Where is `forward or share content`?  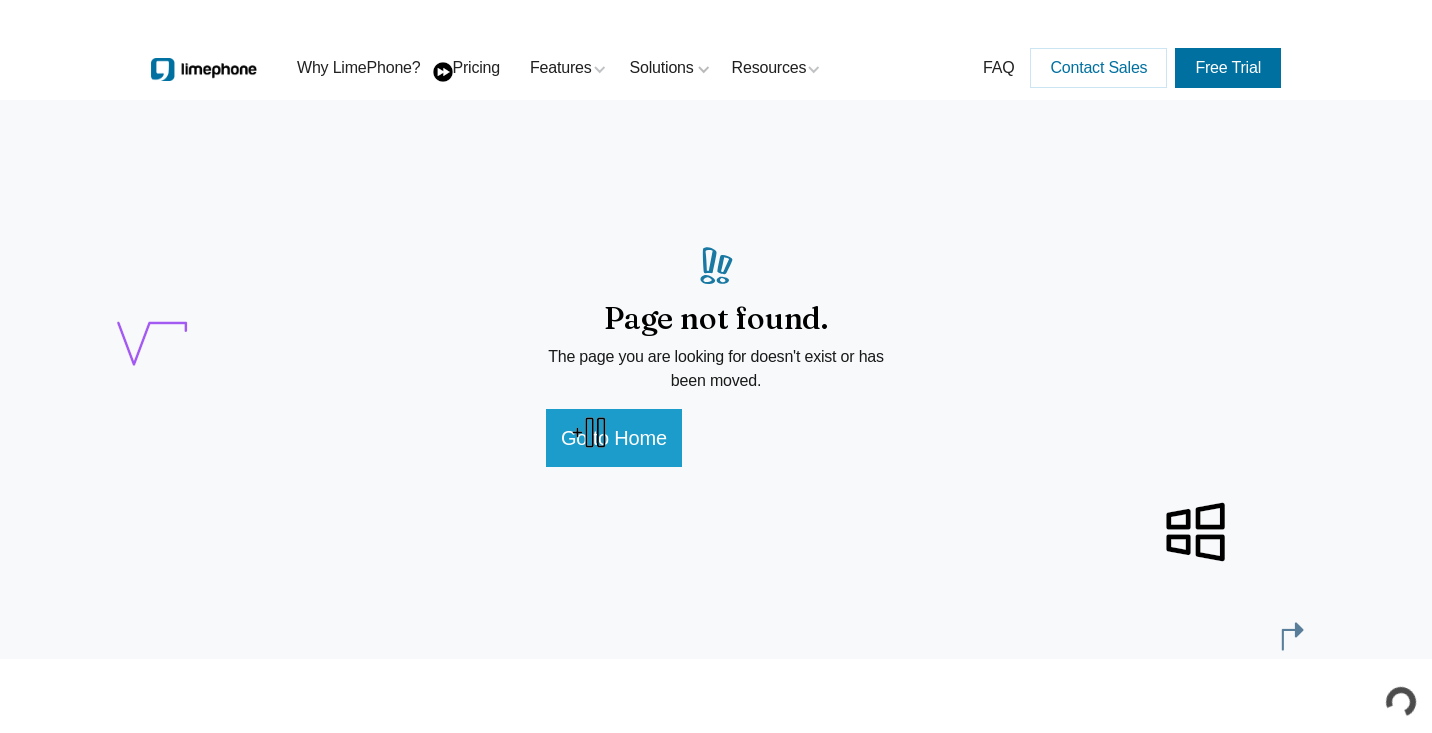 forward or share content is located at coordinates (1290, 636).